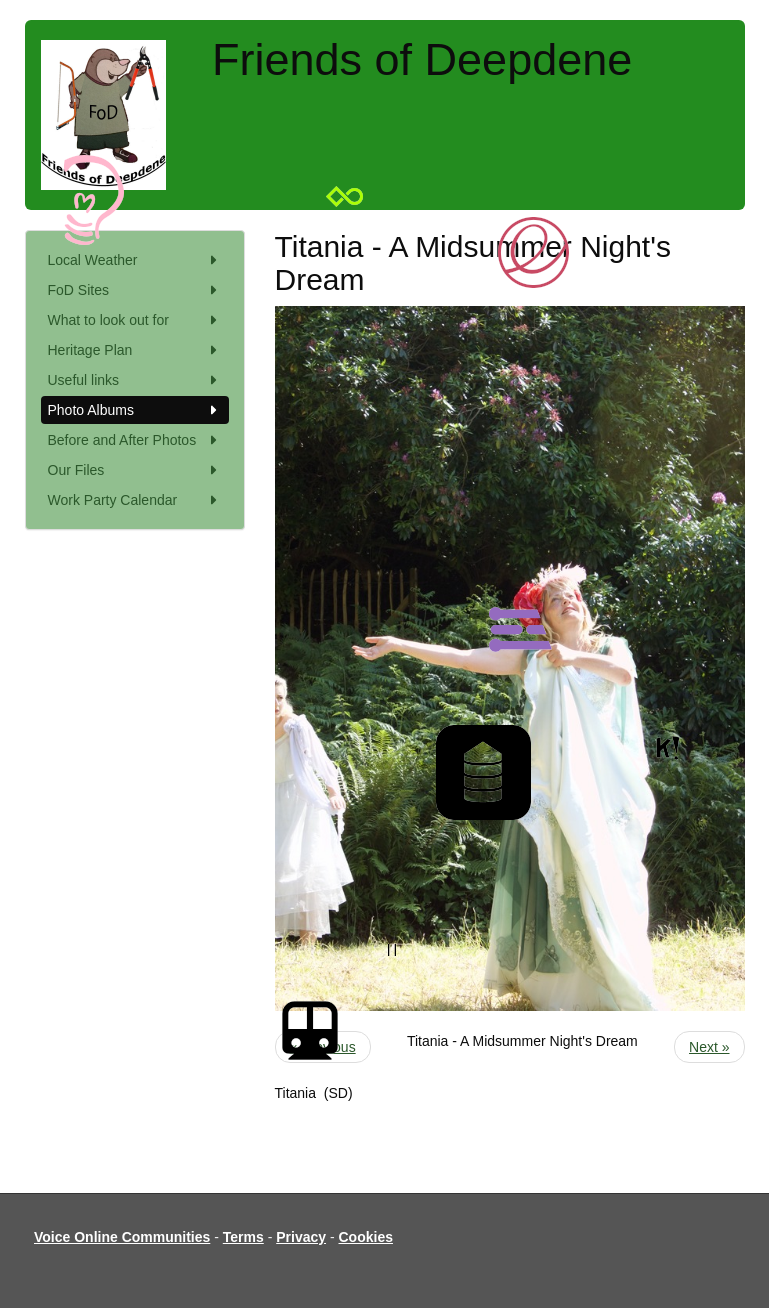 The height and width of the screenshot is (1308, 769). Describe the element at coordinates (392, 950) in the screenshot. I see `pause media playback` at that location.